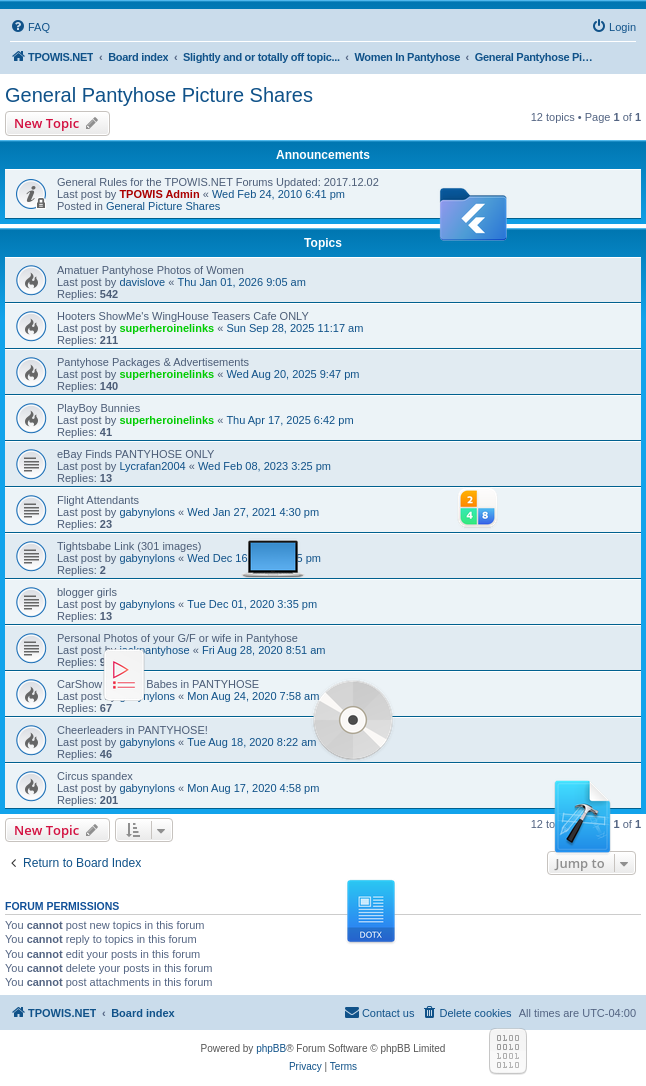 The width and height of the screenshot is (646, 1086). What do you see at coordinates (582, 816) in the screenshot?
I see `makefile document for build automation` at bounding box center [582, 816].